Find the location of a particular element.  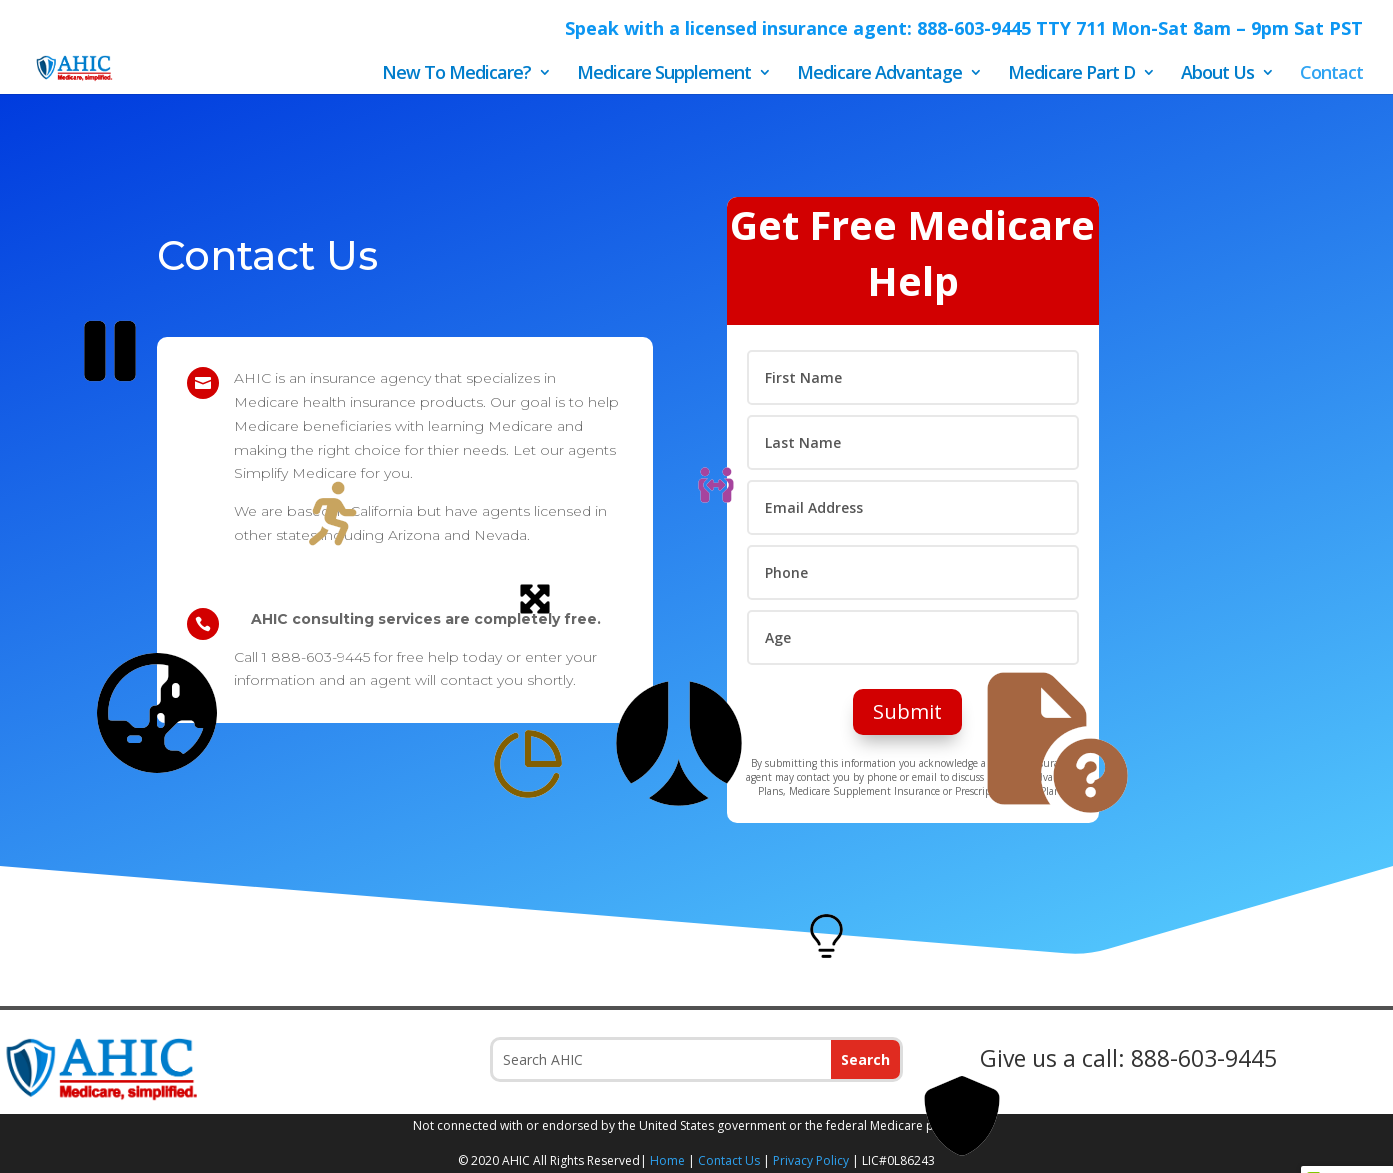

renren social network logo is located at coordinates (679, 743).